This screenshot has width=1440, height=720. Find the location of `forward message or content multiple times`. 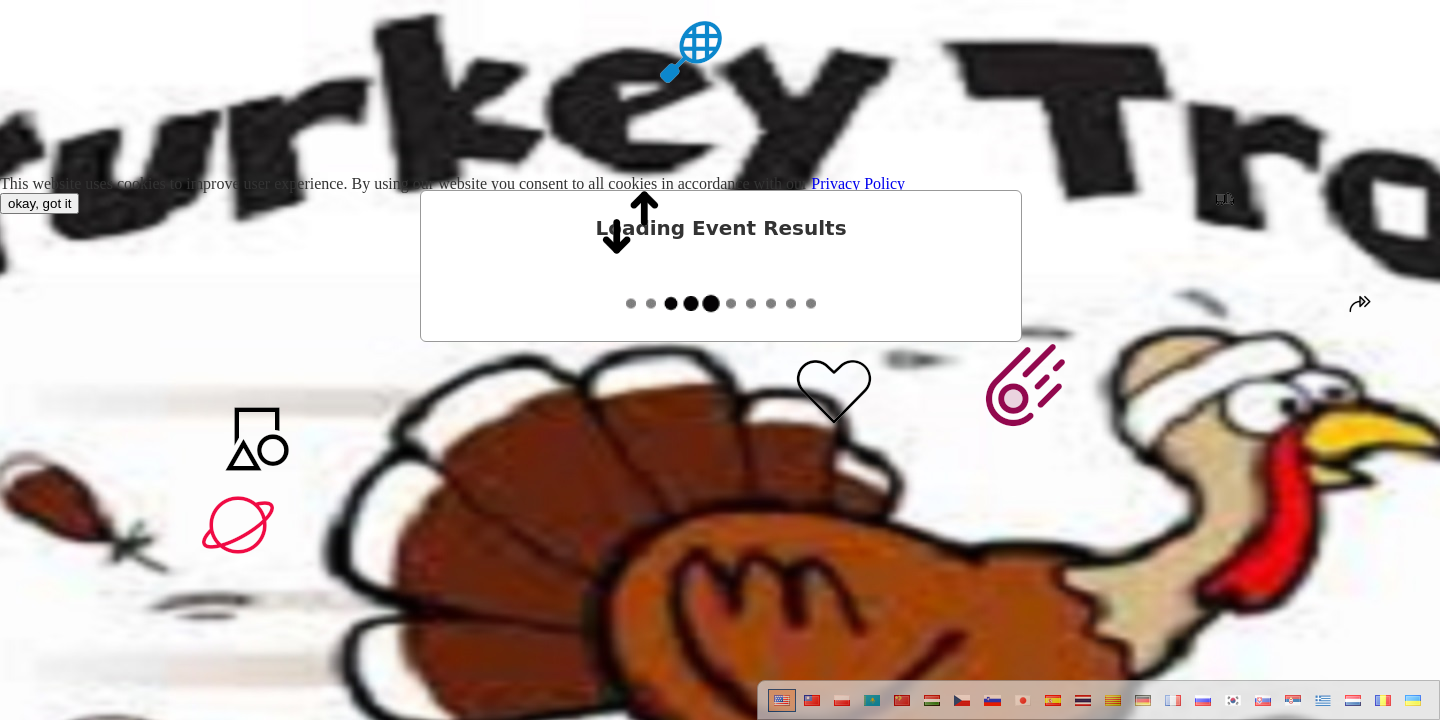

forward message or content multiple times is located at coordinates (1360, 304).